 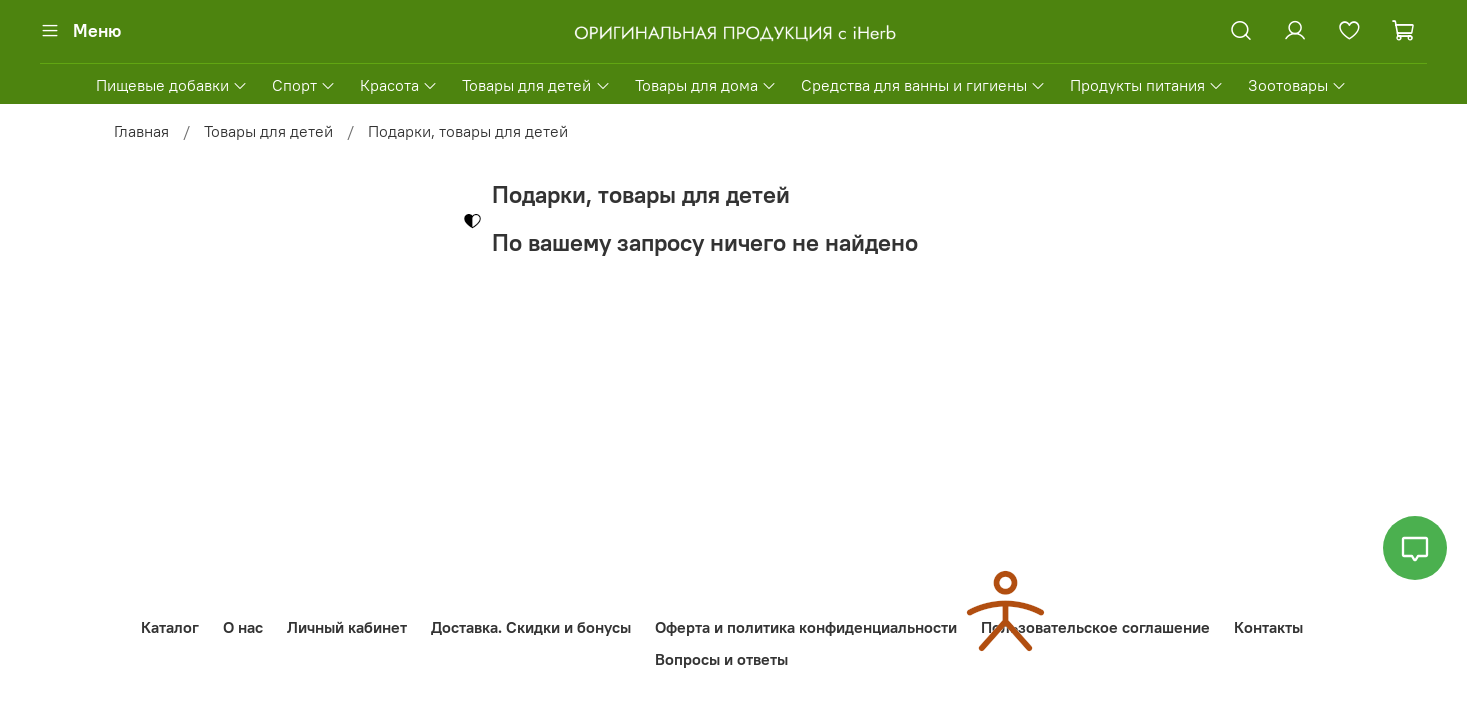 I want to click on indicates partial like or favorite status, so click(x=472, y=220).